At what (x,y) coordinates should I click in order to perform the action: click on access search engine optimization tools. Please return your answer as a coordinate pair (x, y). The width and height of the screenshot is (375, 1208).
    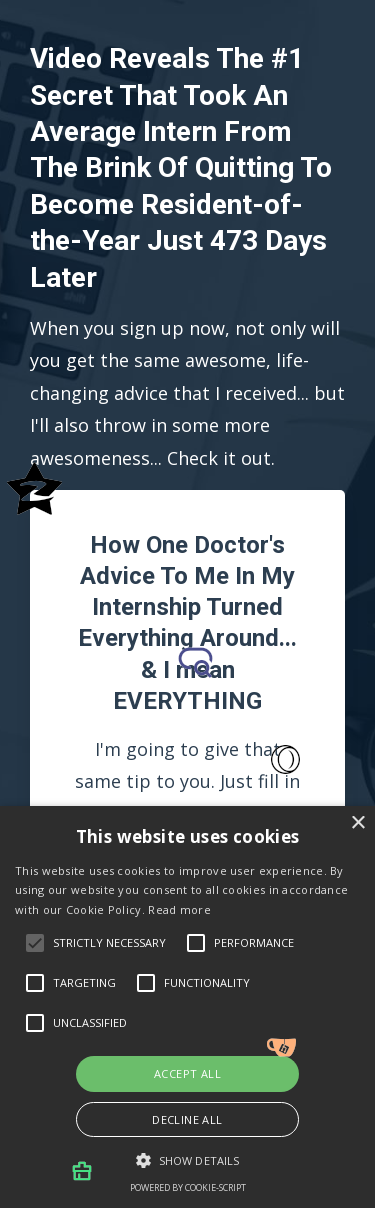
    Looking at the image, I should click on (195, 661).